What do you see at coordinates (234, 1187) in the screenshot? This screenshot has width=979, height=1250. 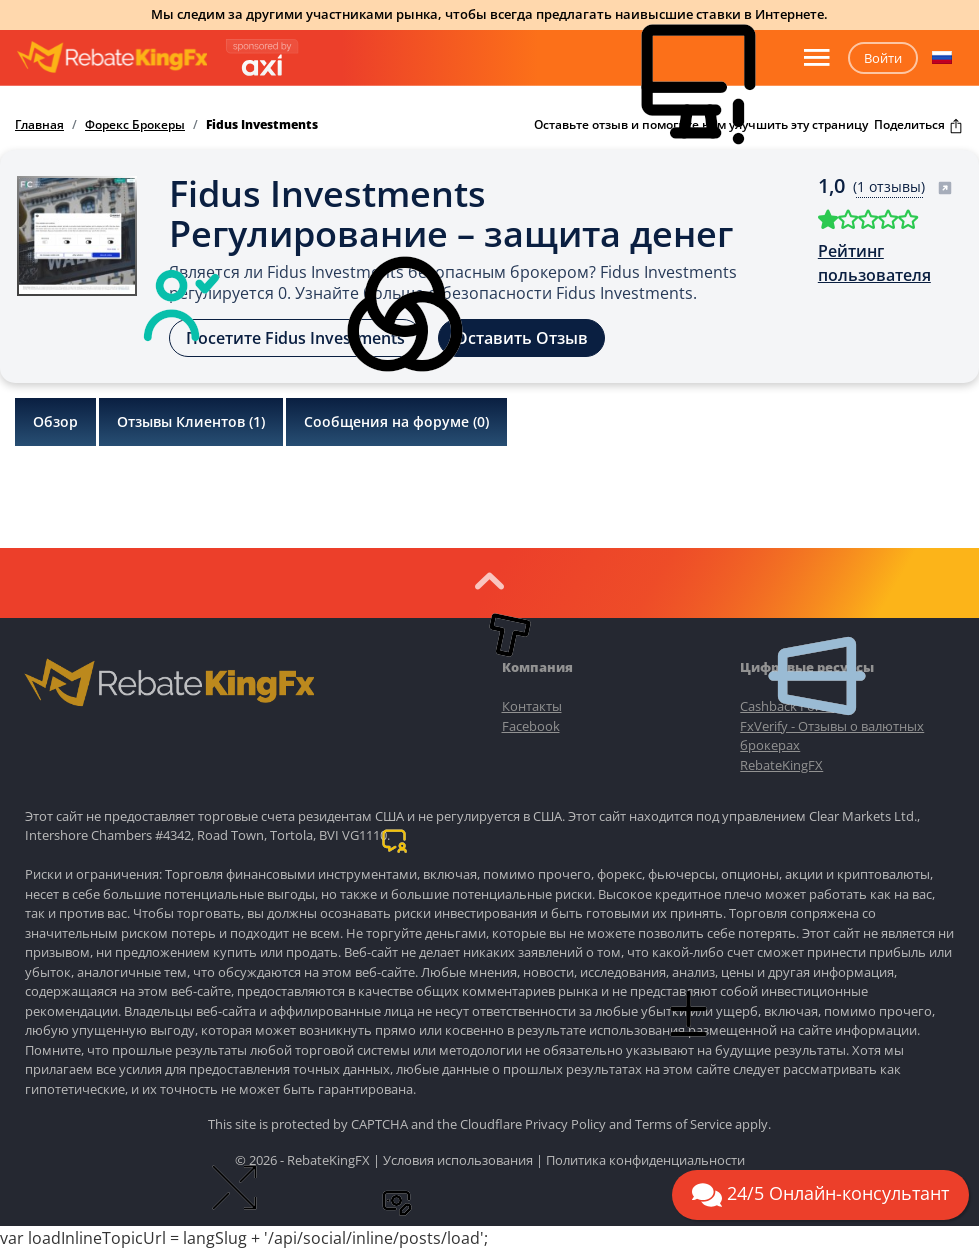 I see `shuffle or randomize playback order` at bounding box center [234, 1187].